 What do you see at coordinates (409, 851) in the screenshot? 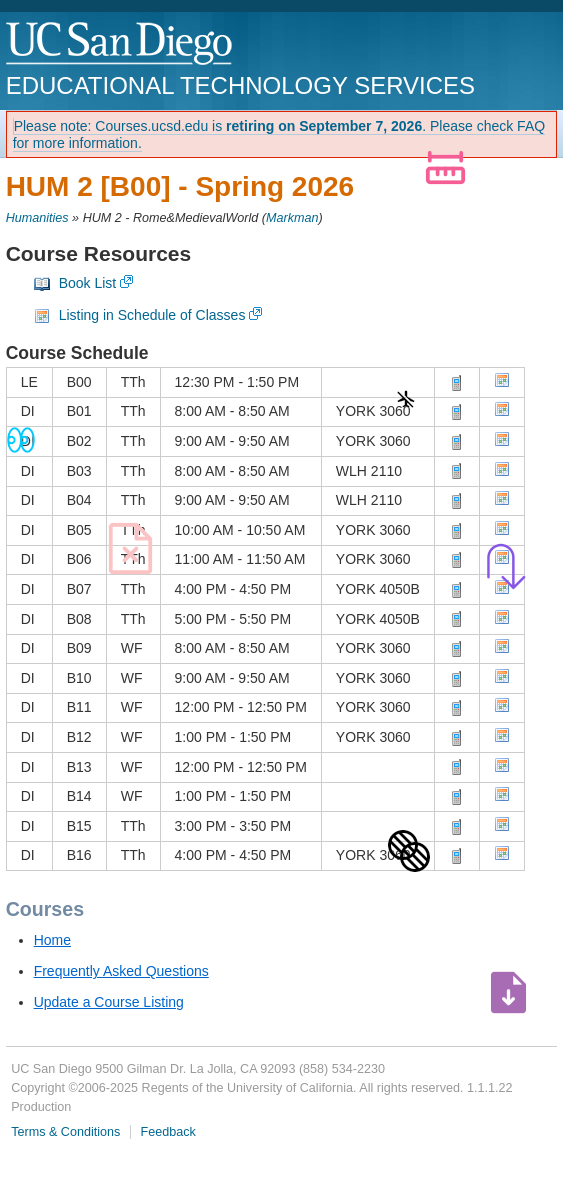
I see `merge or combine selected elements` at bounding box center [409, 851].